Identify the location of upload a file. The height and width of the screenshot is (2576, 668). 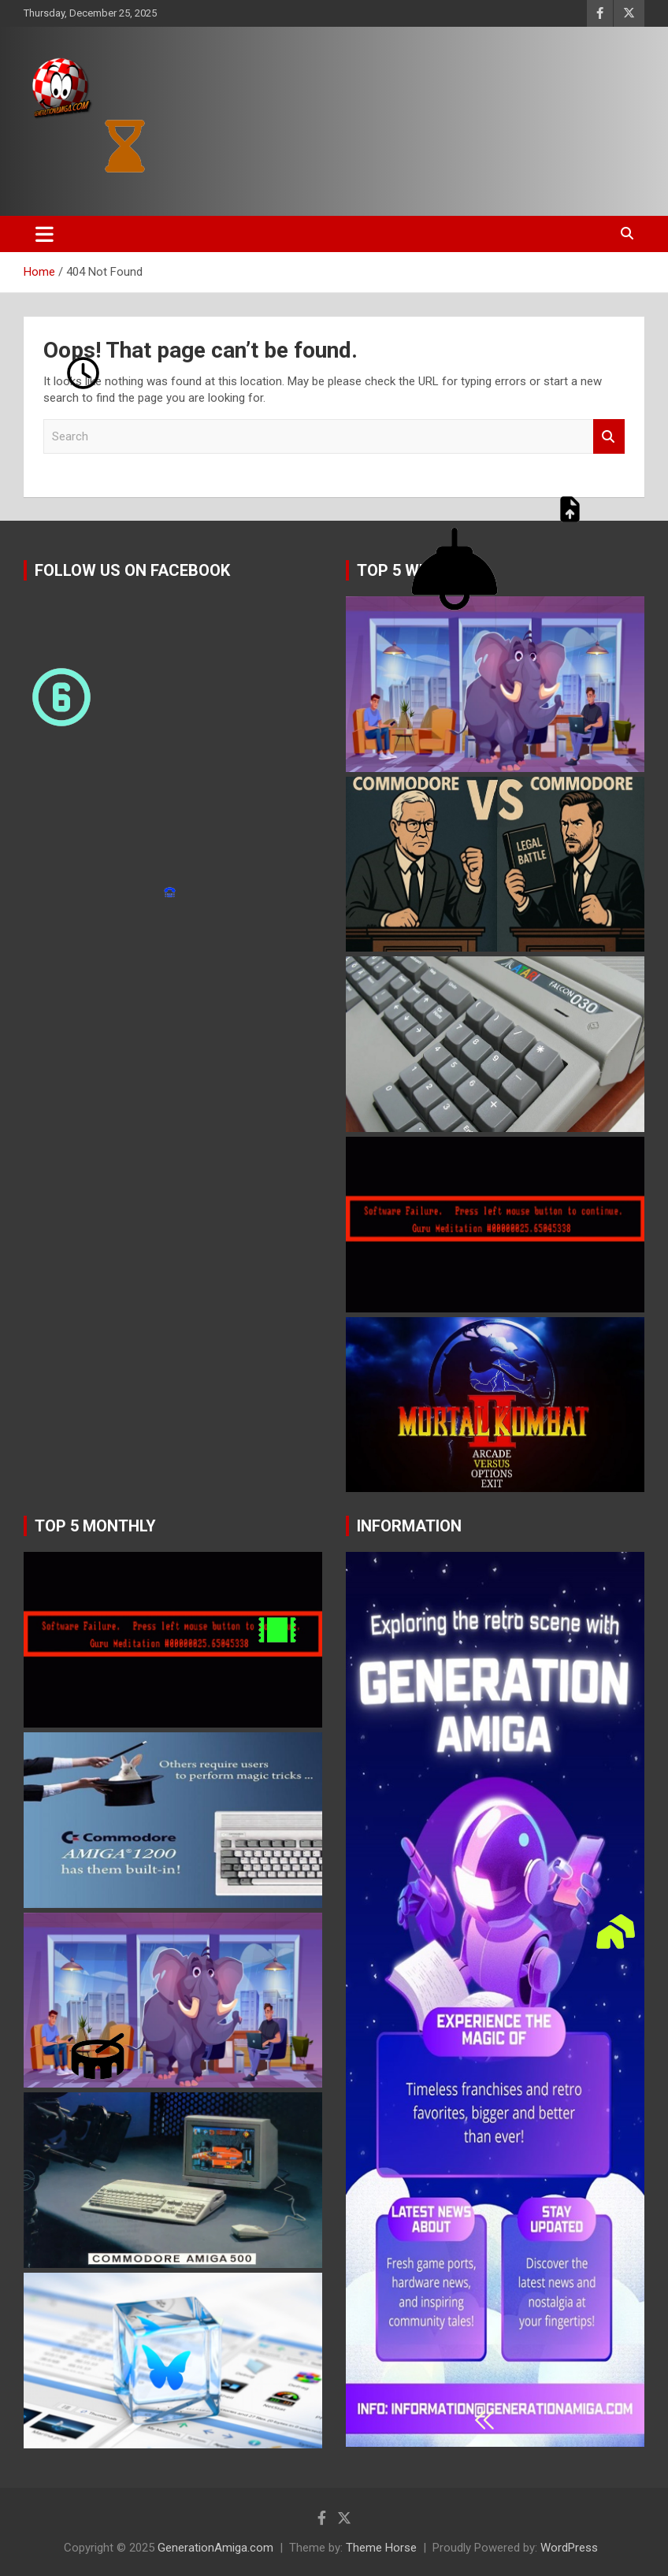
(570, 509).